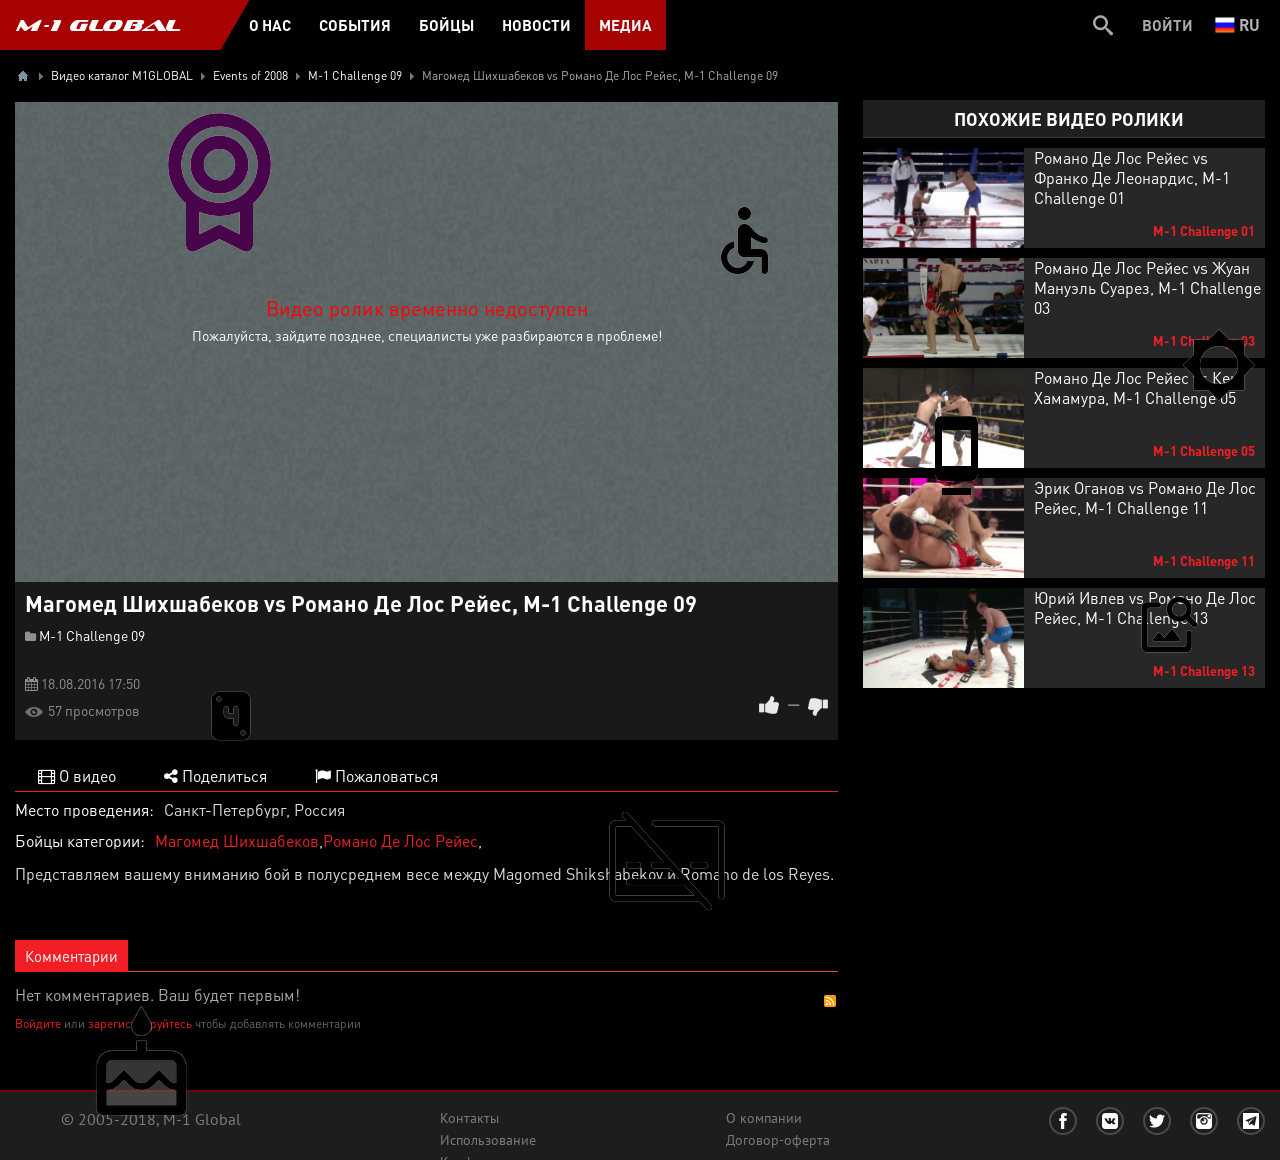  I want to click on search for images or photos, so click(1169, 624).